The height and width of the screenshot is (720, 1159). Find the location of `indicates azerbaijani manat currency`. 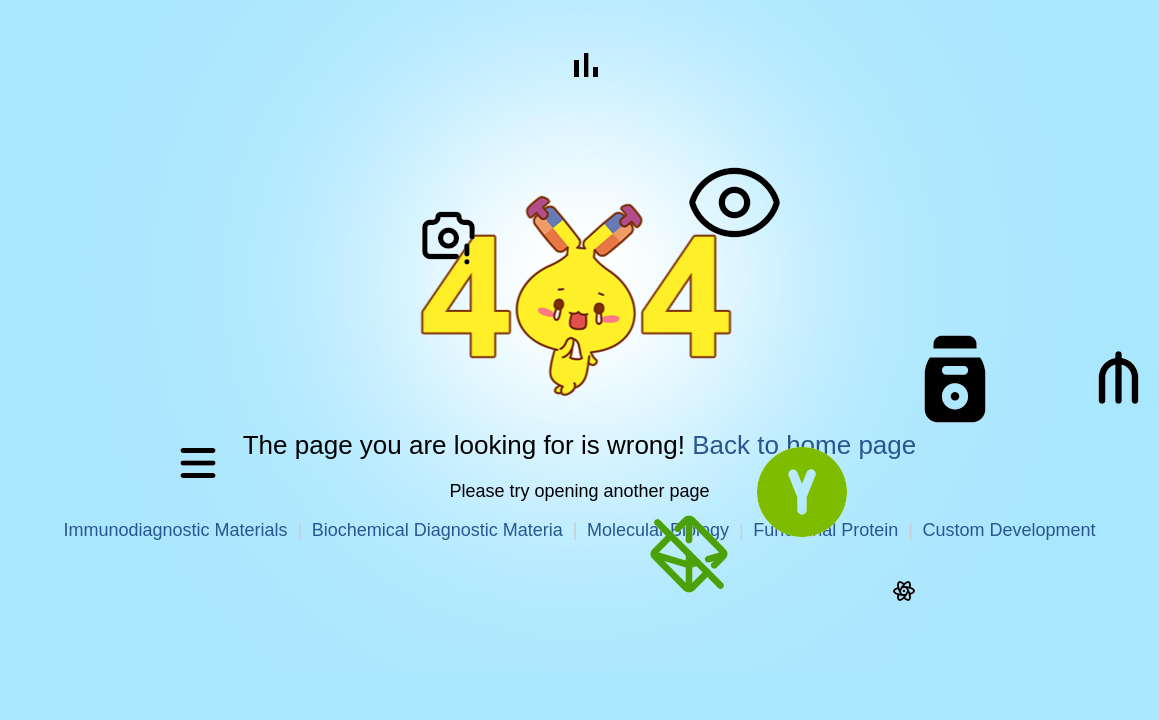

indicates azerbaijani manat currency is located at coordinates (1118, 377).